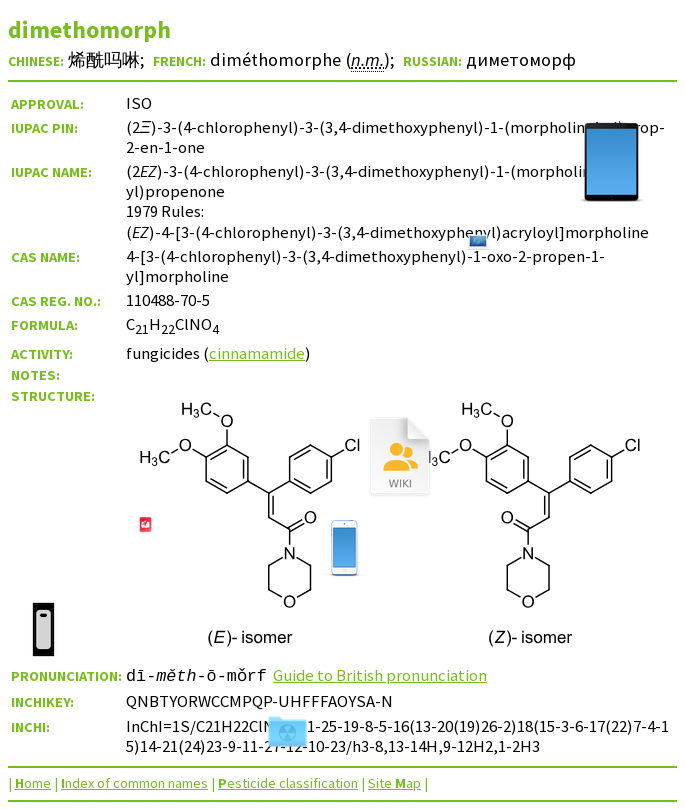  Describe the element at coordinates (478, 241) in the screenshot. I see `indicates this mac device in system preferences` at that location.